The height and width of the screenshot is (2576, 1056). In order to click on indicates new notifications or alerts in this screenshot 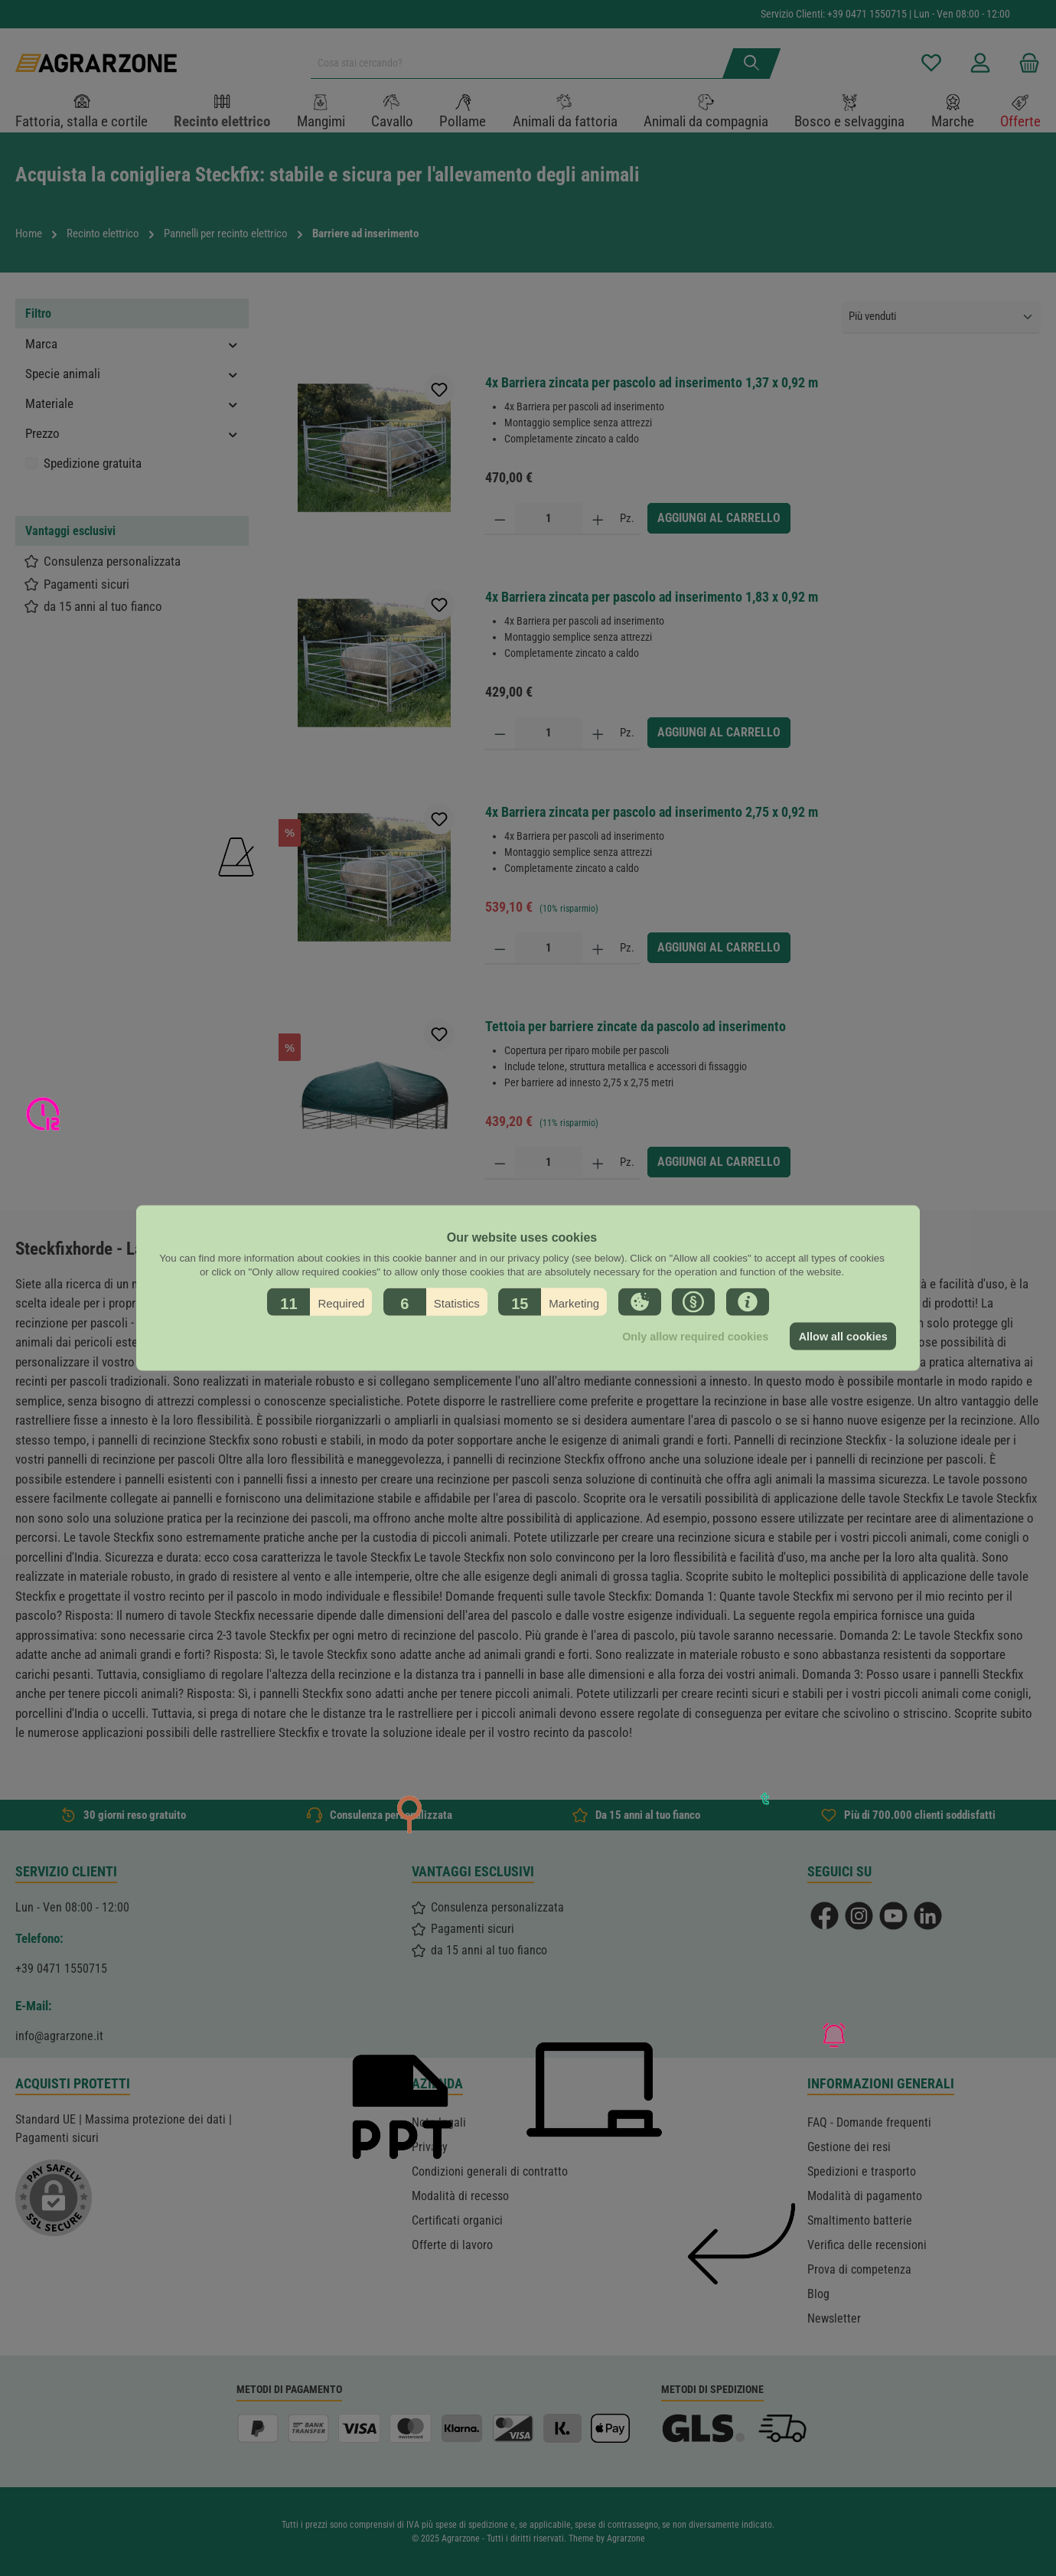, I will do `click(834, 2036)`.